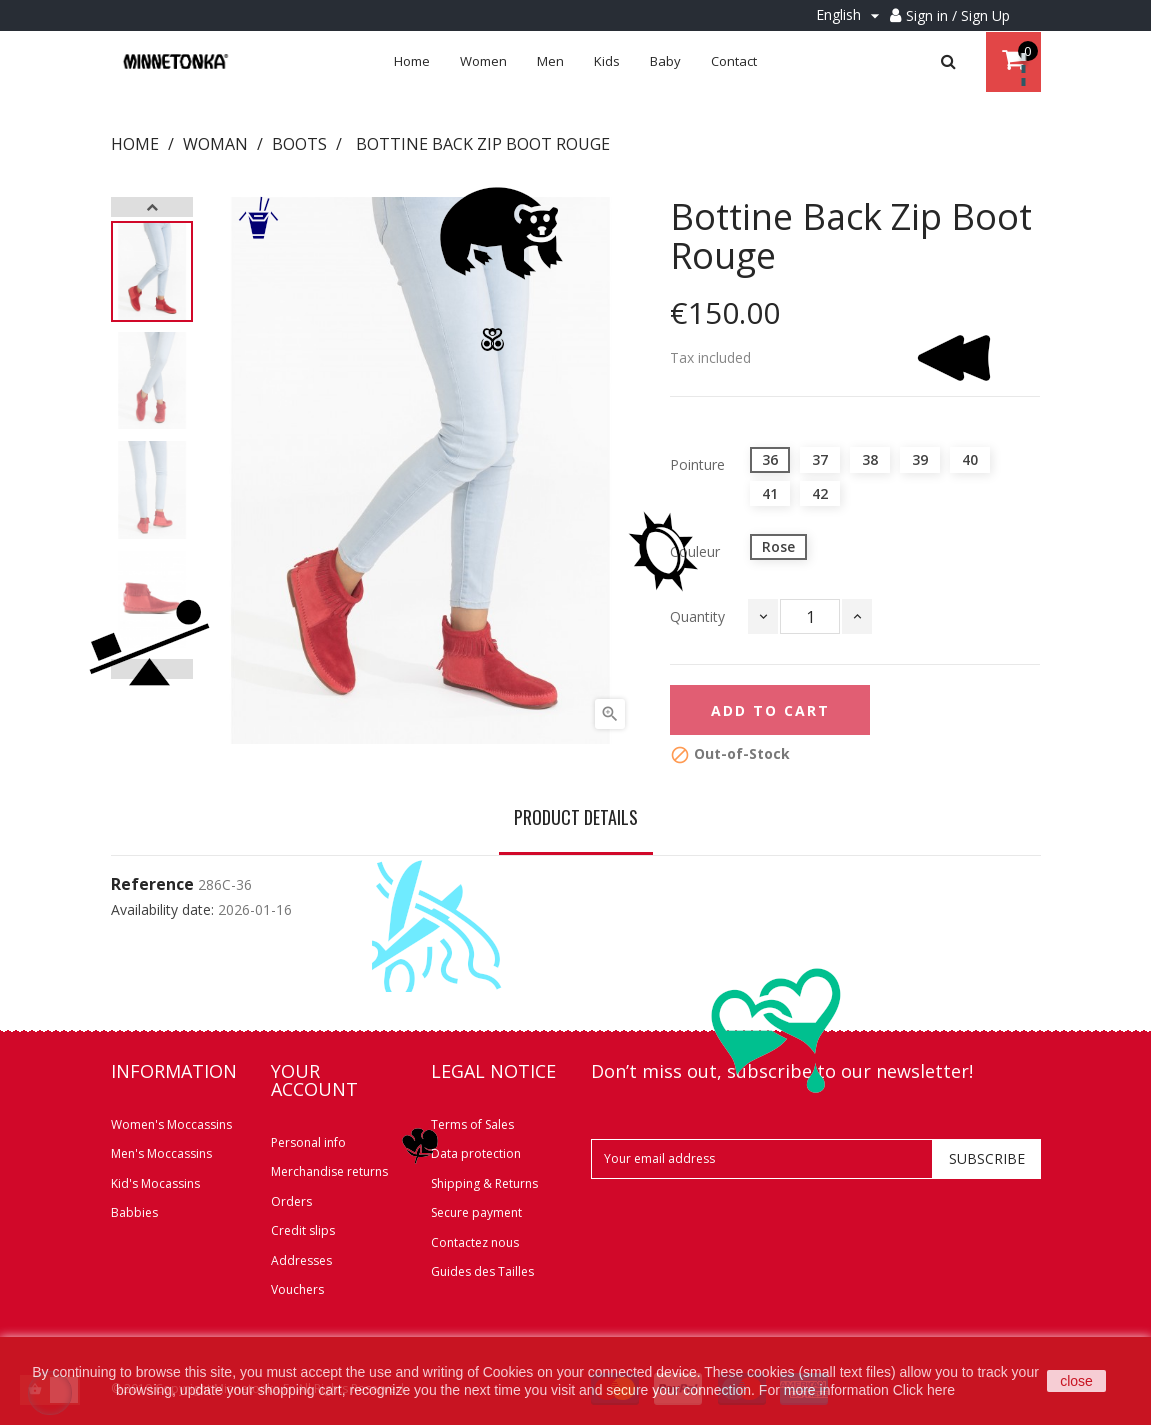 This screenshot has width=1151, height=1425. I want to click on polar bear icon for wildlife or arctic-themed game, so click(501, 233).